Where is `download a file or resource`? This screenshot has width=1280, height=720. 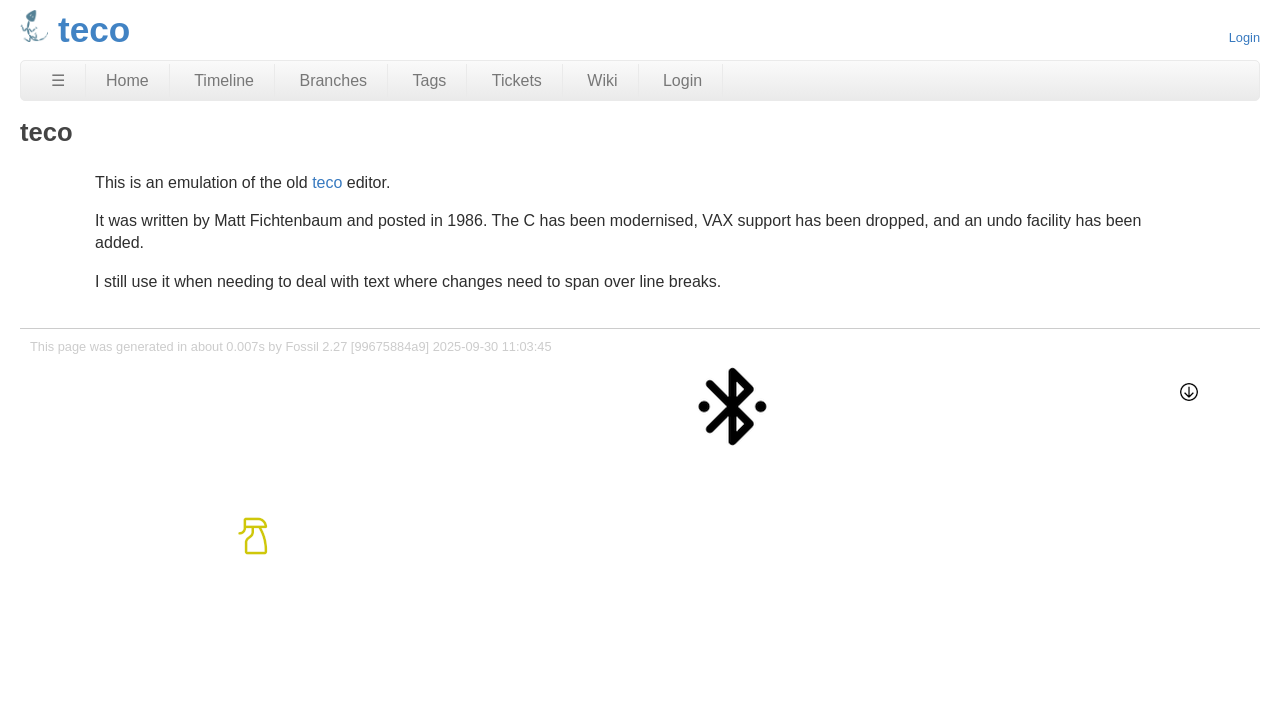 download a file or resource is located at coordinates (1189, 392).